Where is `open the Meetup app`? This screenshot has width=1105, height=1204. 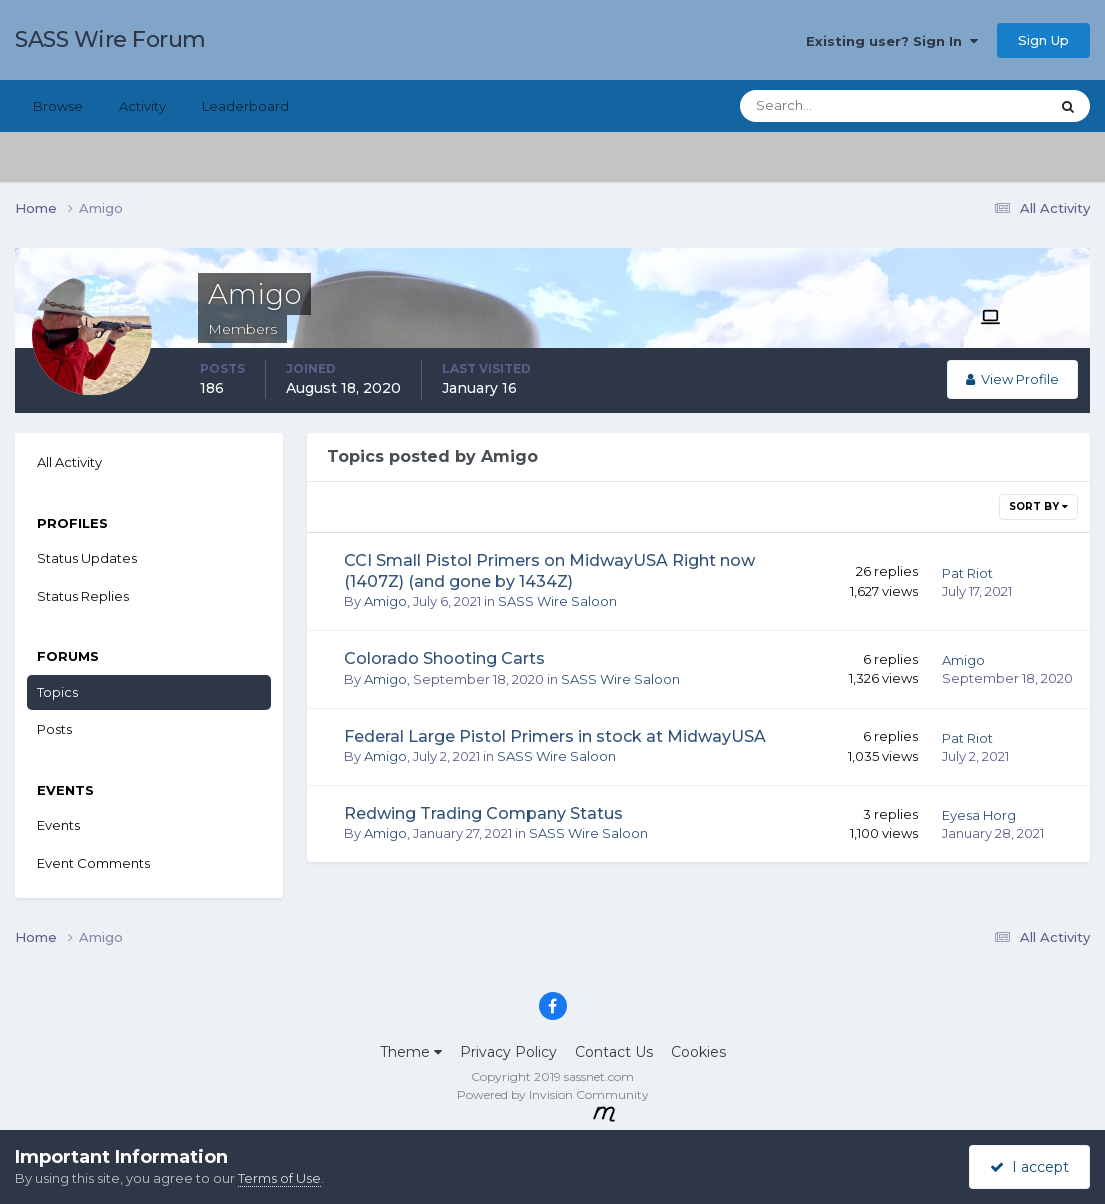
open the Meetup app is located at coordinates (604, 1113).